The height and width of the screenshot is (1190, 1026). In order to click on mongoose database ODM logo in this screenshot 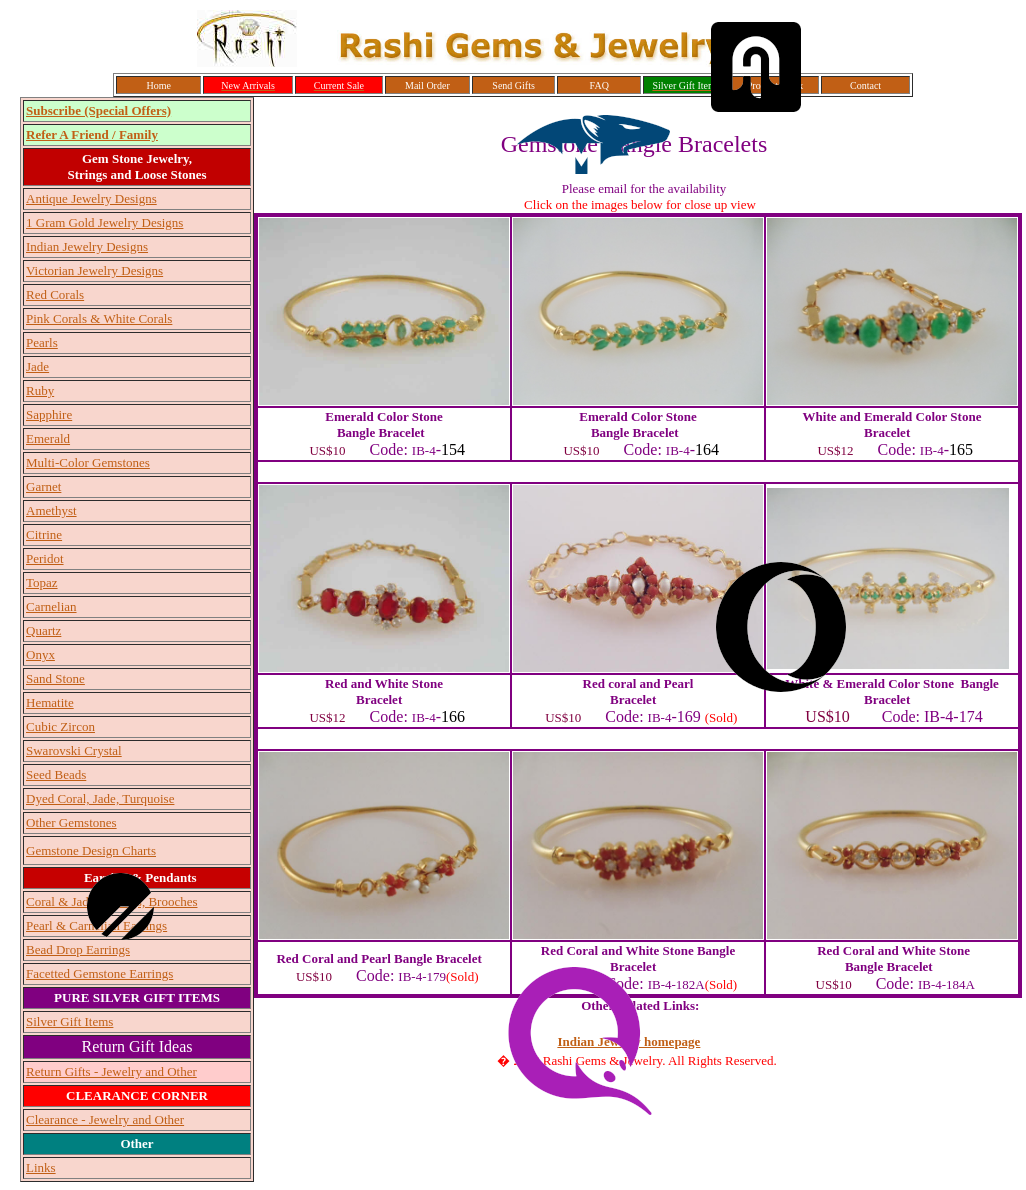, I will do `click(593, 144)`.